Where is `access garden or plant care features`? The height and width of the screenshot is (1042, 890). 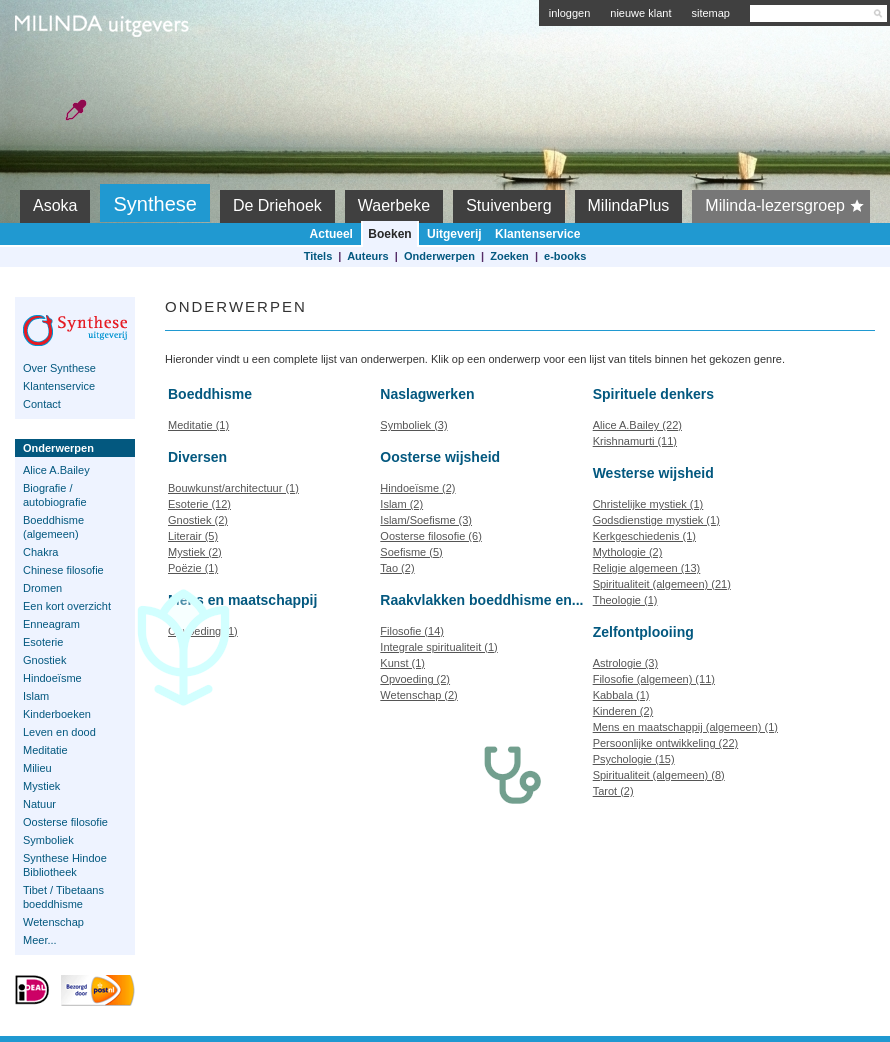 access garden or plant care features is located at coordinates (183, 647).